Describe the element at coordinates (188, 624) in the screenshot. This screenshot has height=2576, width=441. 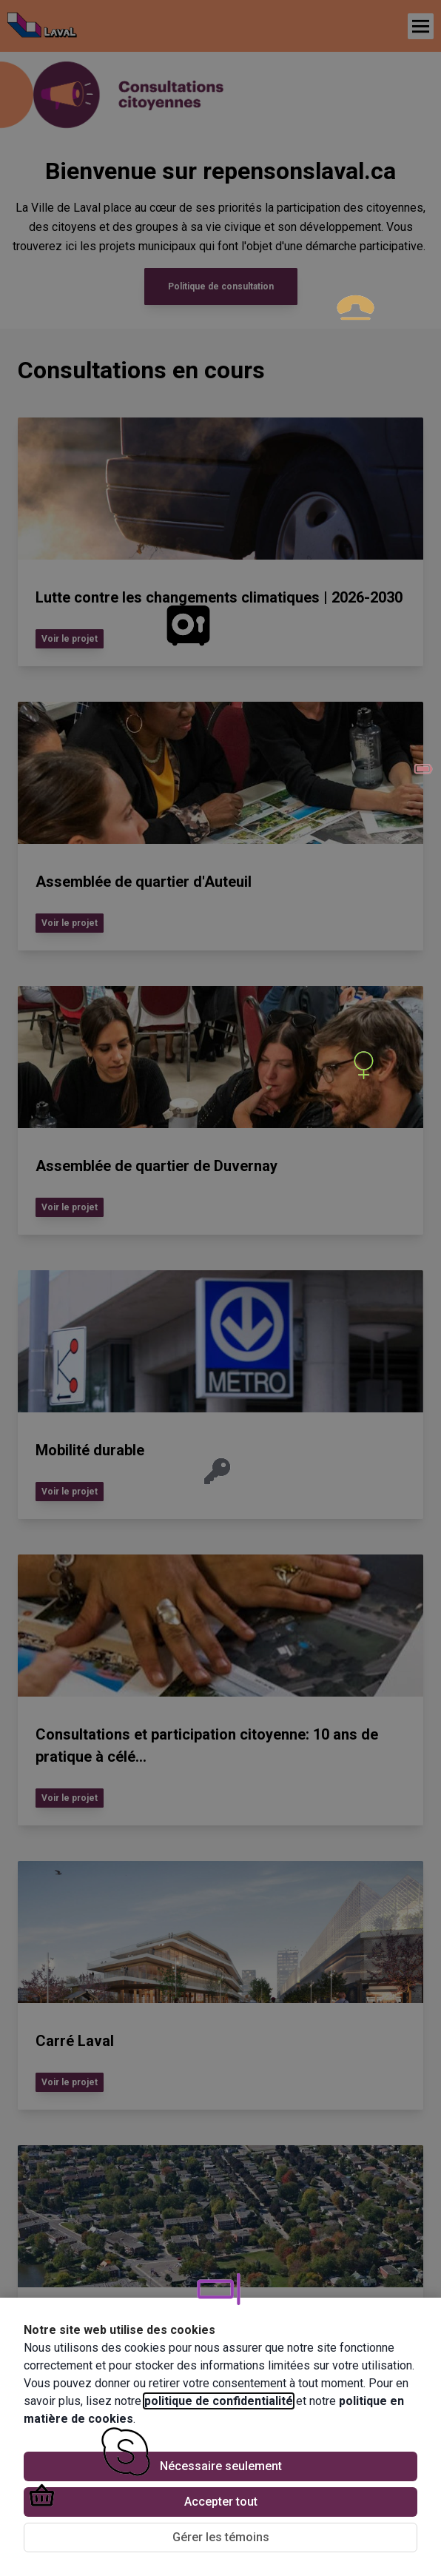
I see `access secure storage or vault` at that location.